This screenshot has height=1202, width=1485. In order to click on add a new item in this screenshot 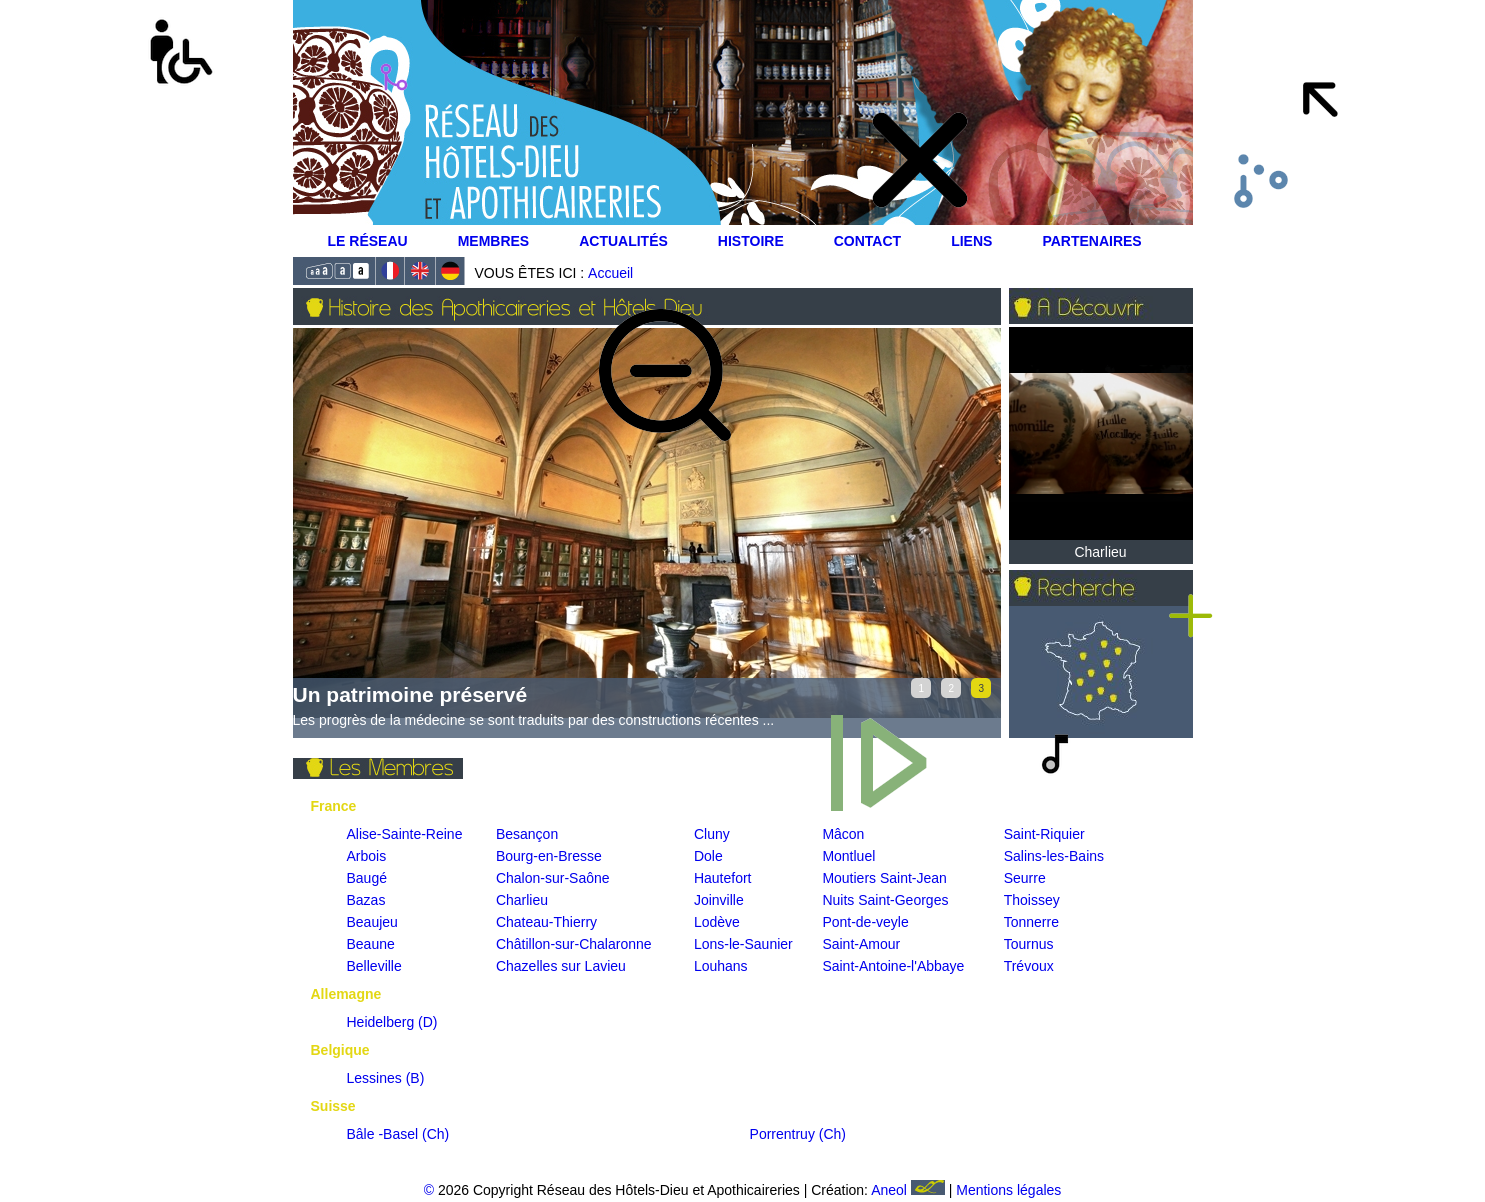, I will do `click(1191, 616)`.